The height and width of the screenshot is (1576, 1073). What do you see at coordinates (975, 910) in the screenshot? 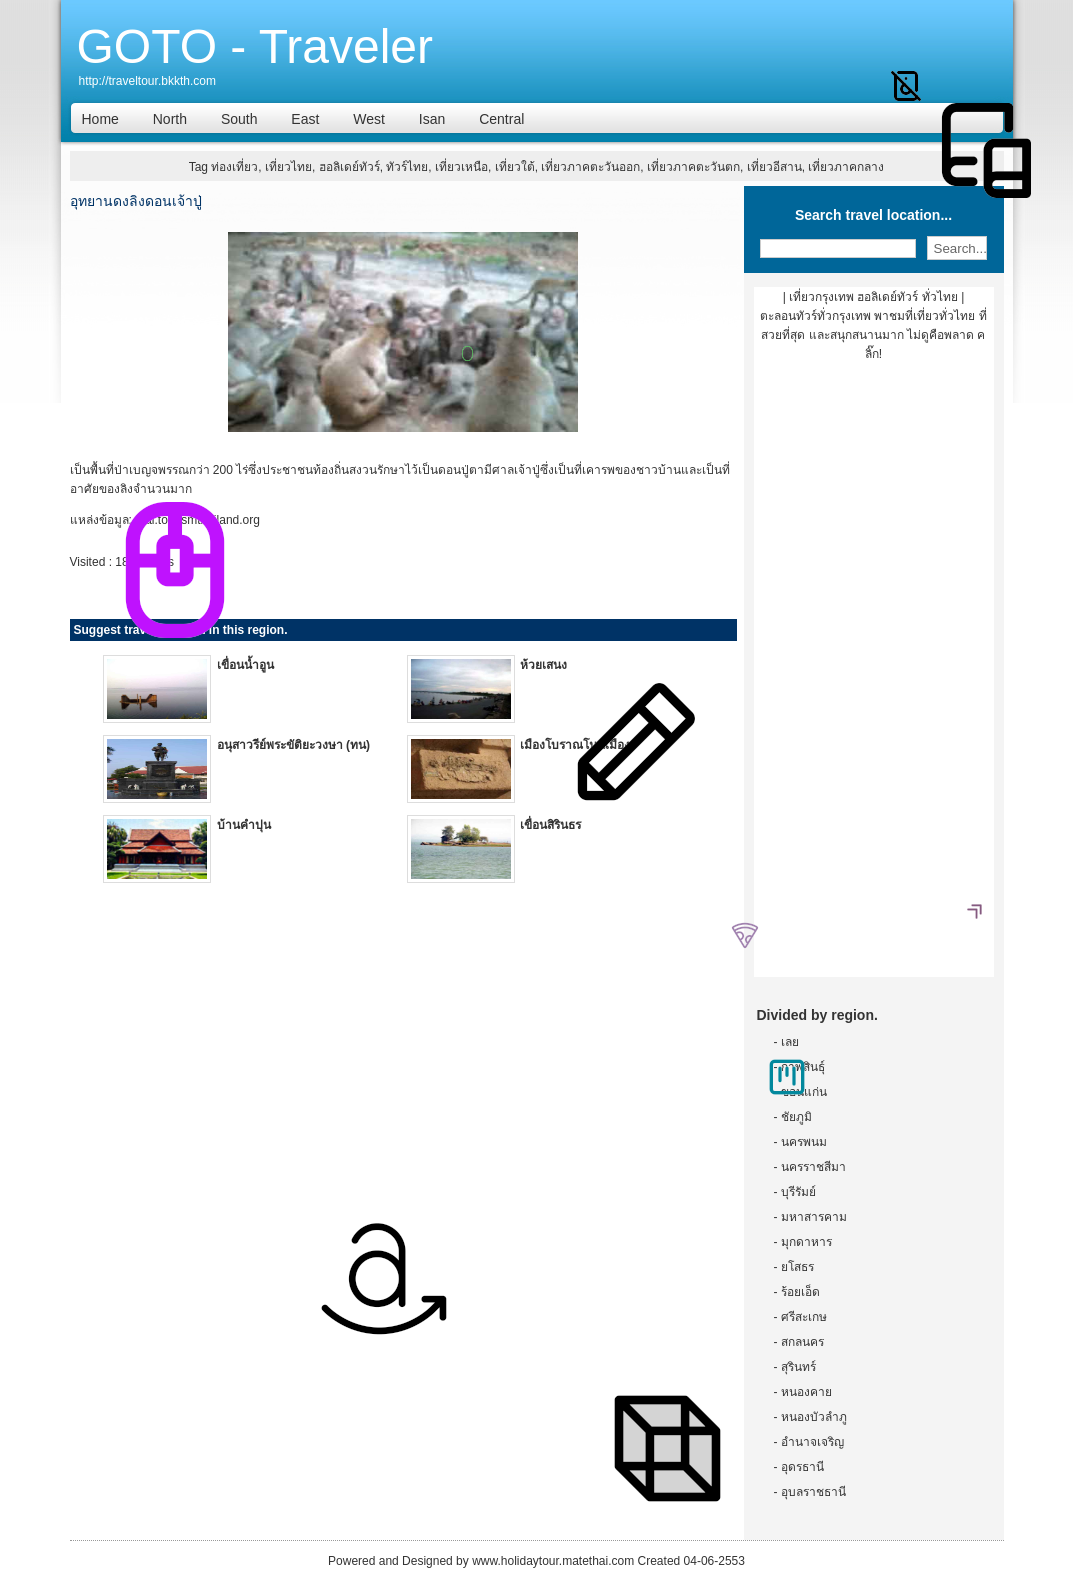
I see `expand content to full screen` at bounding box center [975, 910].